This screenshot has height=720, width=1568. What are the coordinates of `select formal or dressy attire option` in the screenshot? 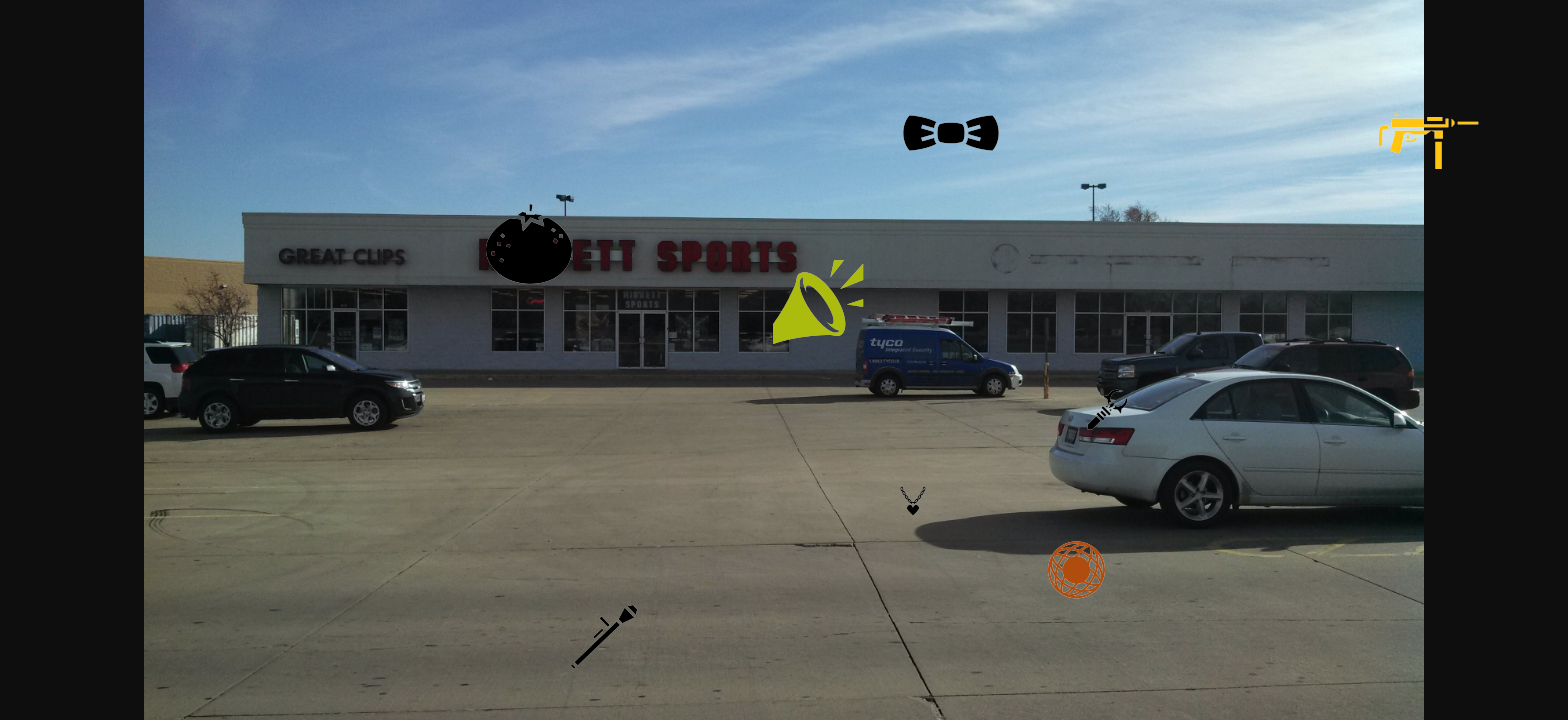 It's located at (951, 133).